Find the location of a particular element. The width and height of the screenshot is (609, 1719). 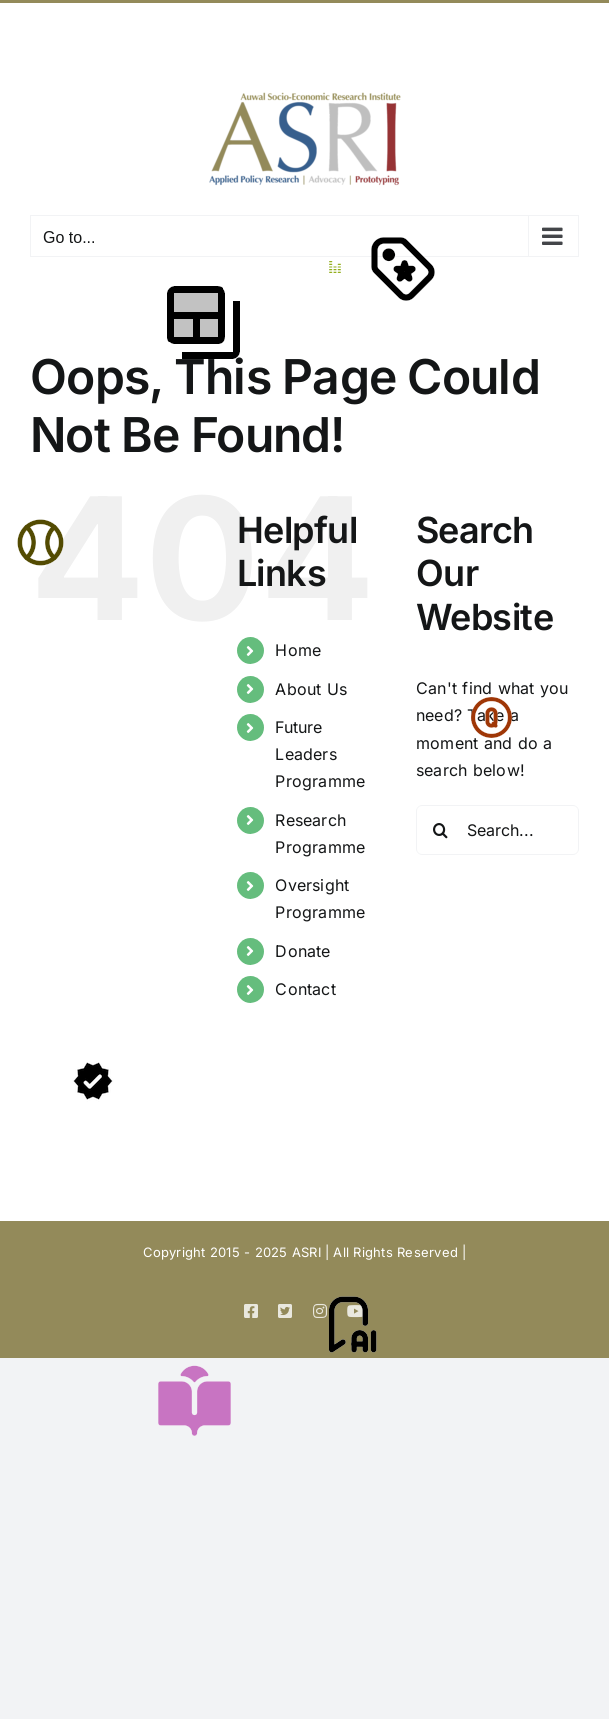

create a backup copy of table data is located at coordinates (203, 322).